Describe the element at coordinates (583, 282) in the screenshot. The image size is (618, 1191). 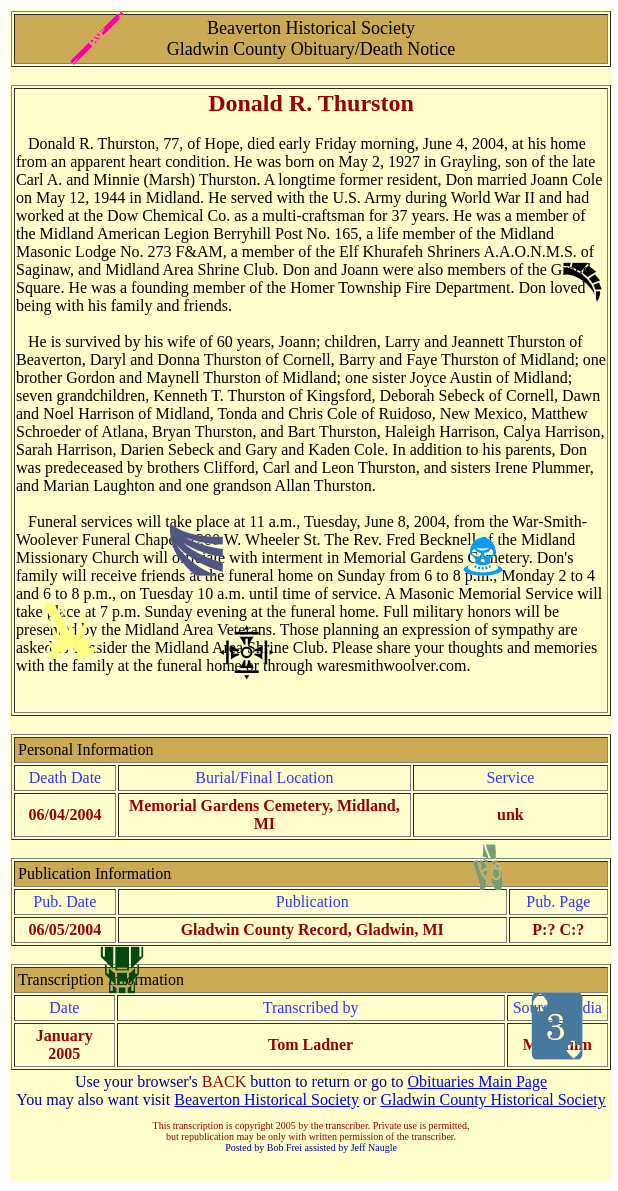
I see `armadillo tail icon for a creature or animal game element` at that location.